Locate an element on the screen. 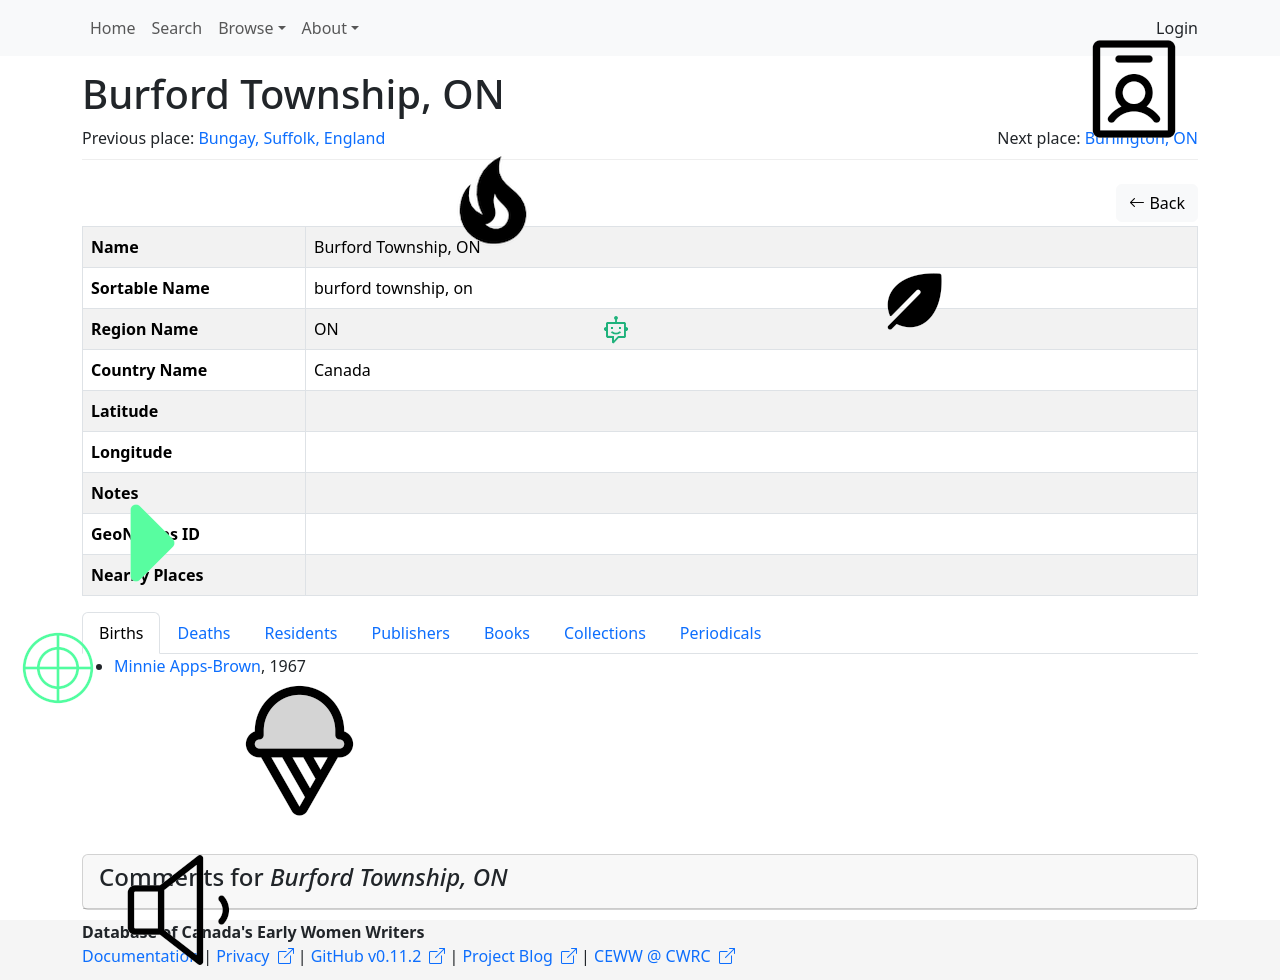 This screenshot has height=980, width=1280. browse dessert or ice cream options is located at coordinates (299, 748).